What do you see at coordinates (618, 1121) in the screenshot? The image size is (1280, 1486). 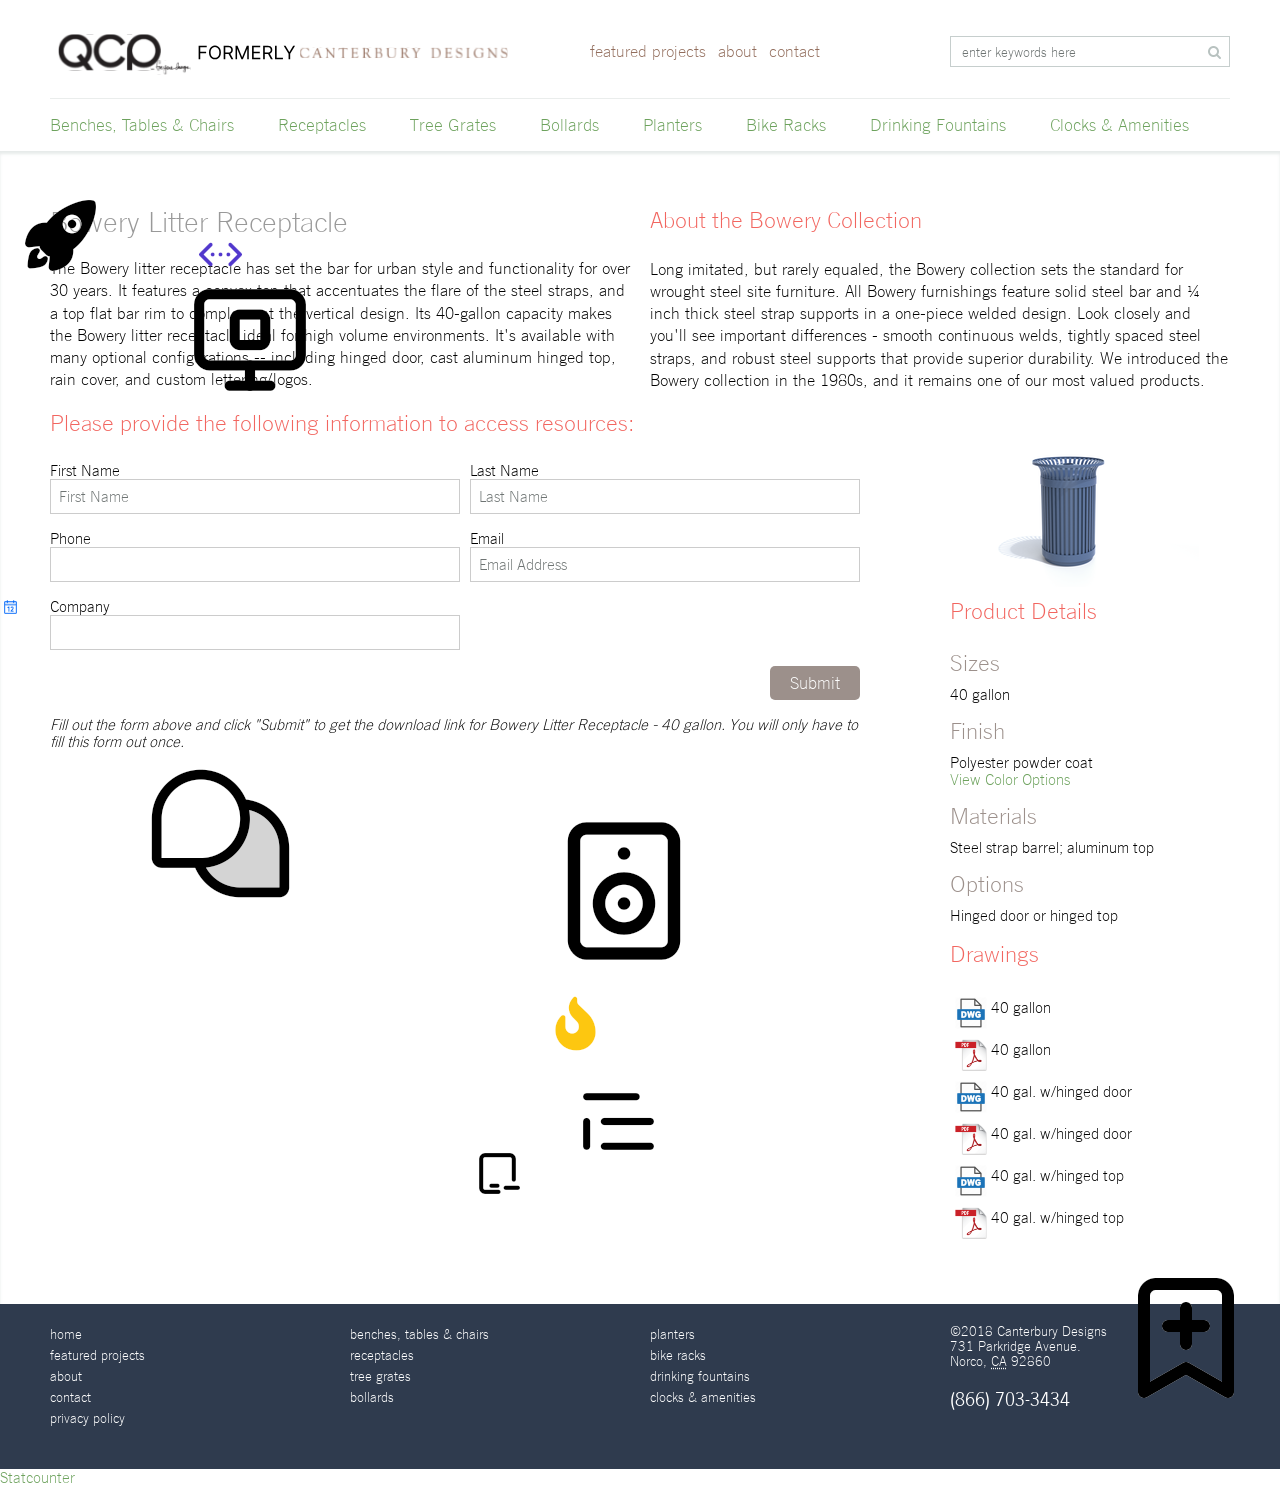 I see `insert a block quote` at bounding box center [618, 1121].